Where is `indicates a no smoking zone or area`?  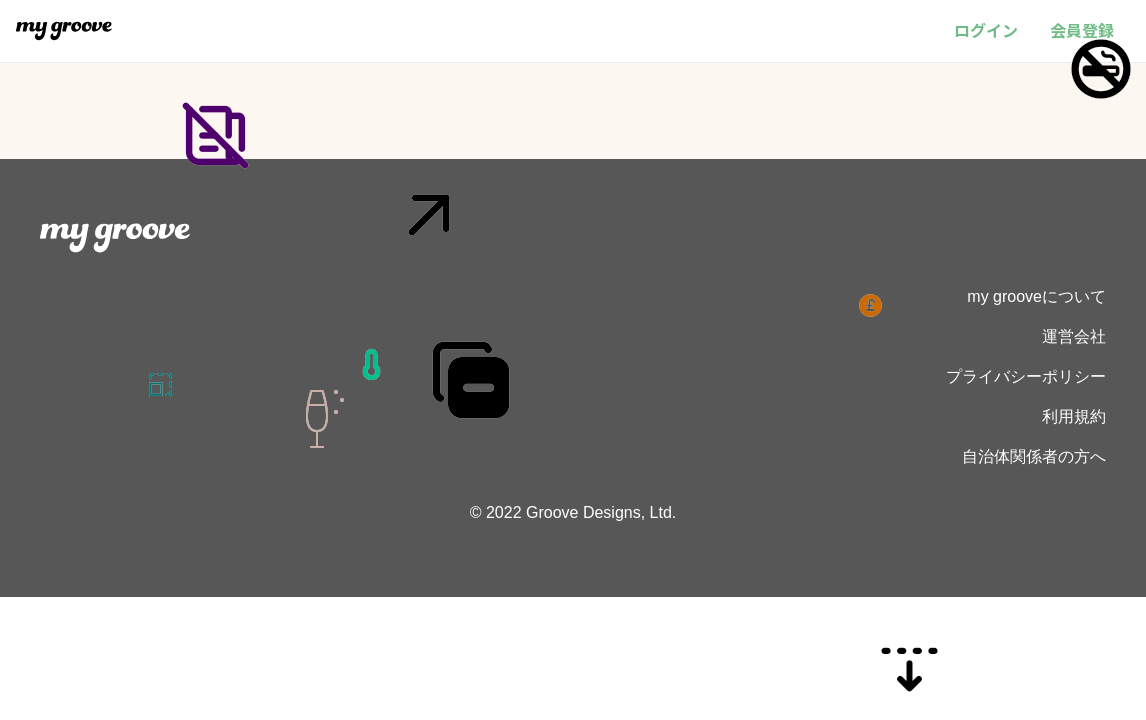
indicates a no smoking zone or area is located at coordinates (1101, 69).